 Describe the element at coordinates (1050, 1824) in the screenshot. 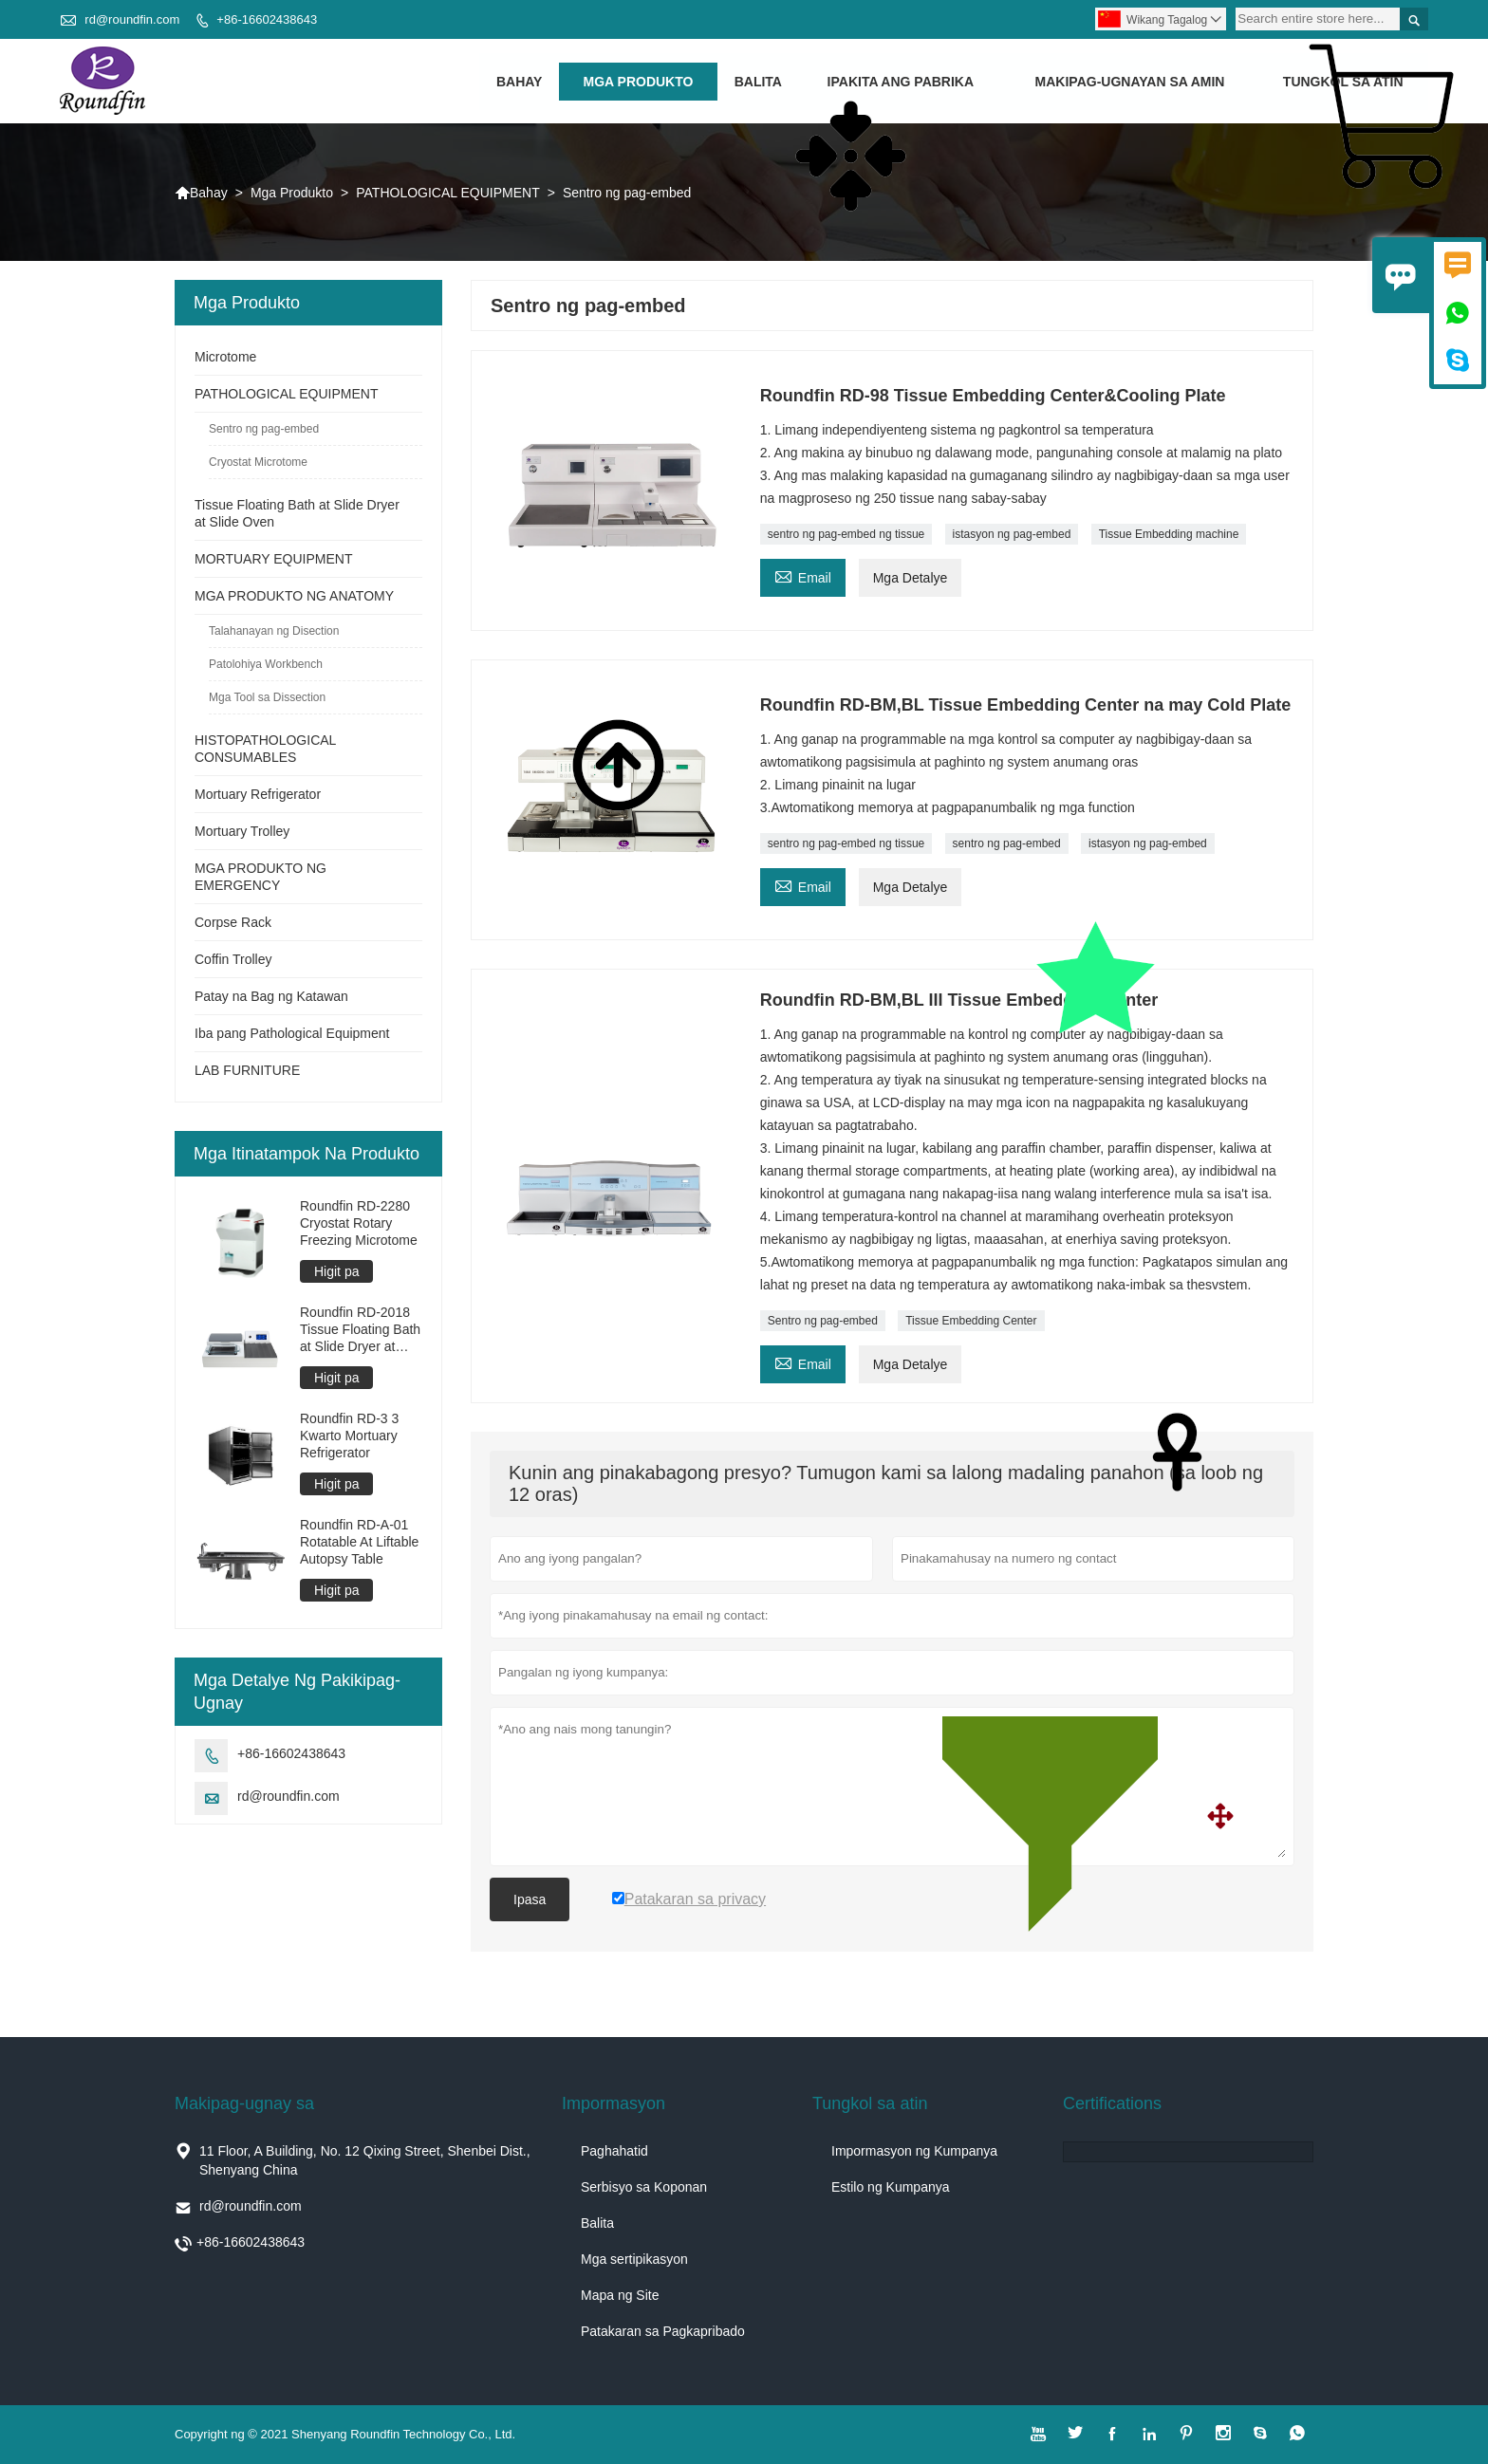

I see `filter or sort content` at that location.